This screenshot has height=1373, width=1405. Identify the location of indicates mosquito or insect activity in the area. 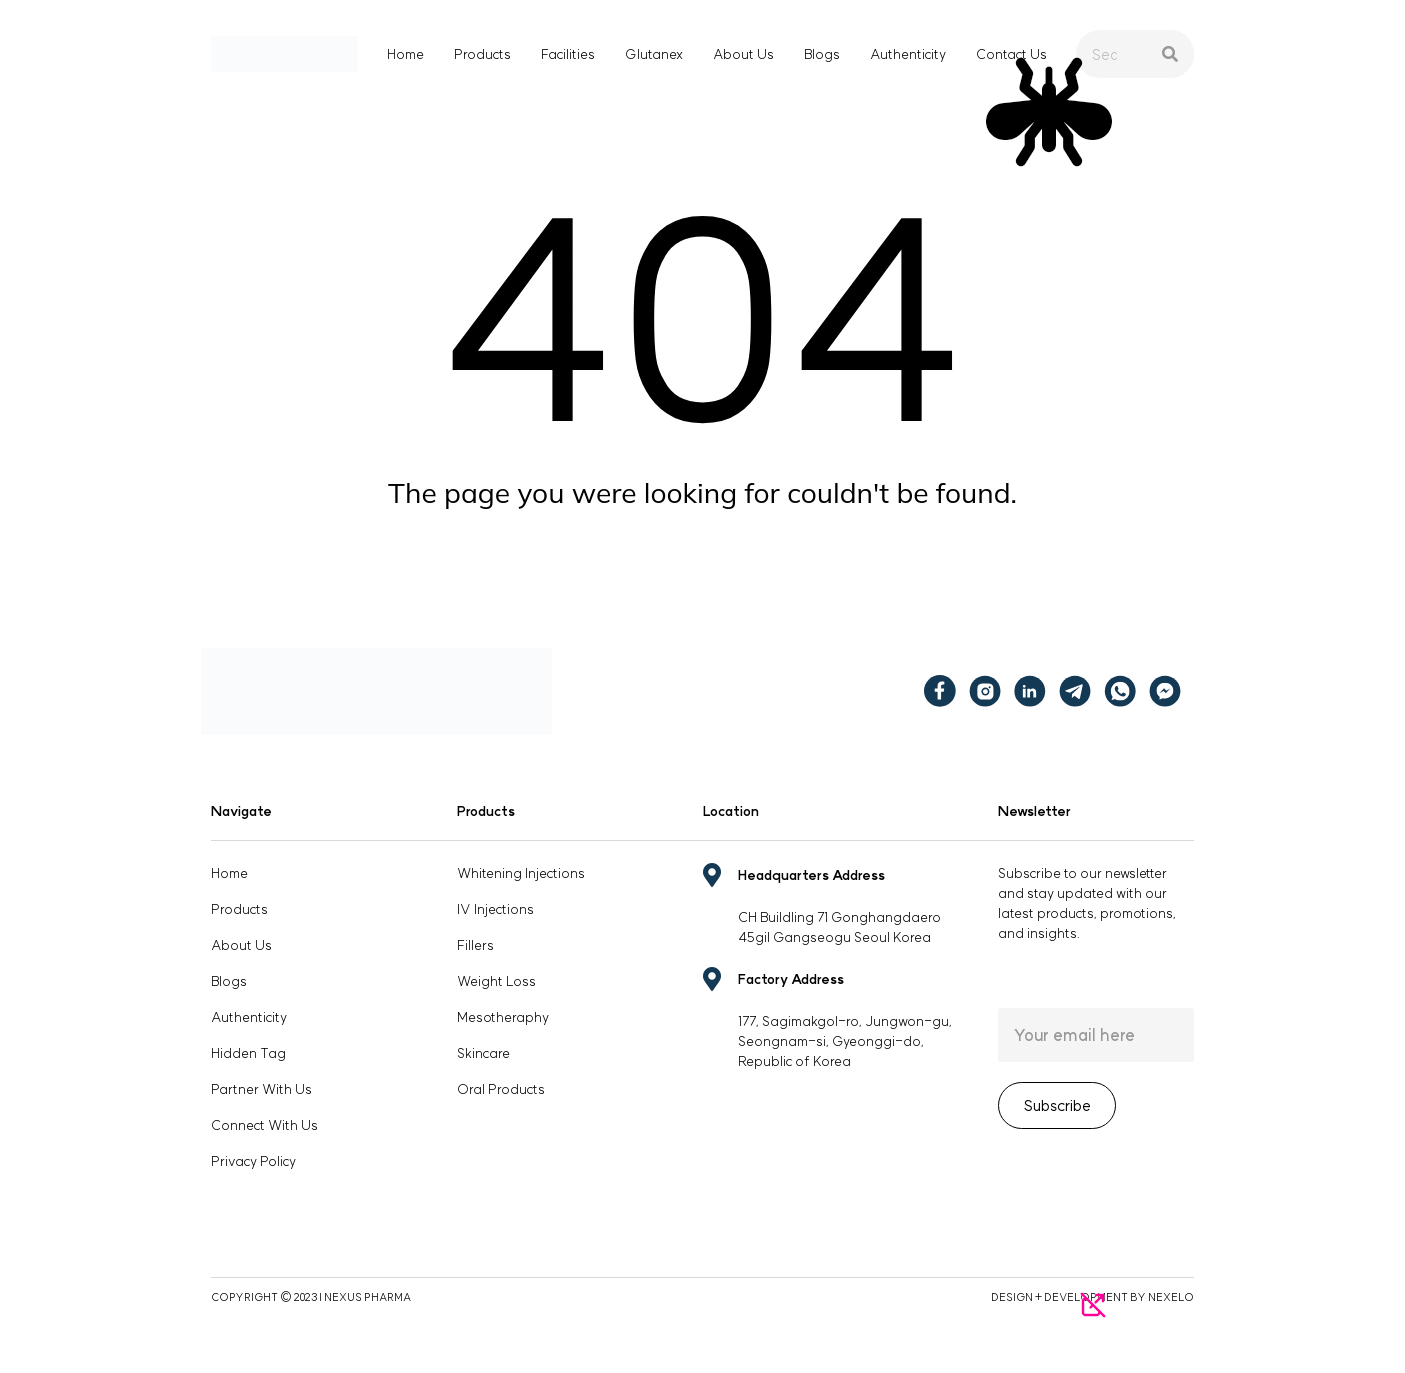
(1049, 112).